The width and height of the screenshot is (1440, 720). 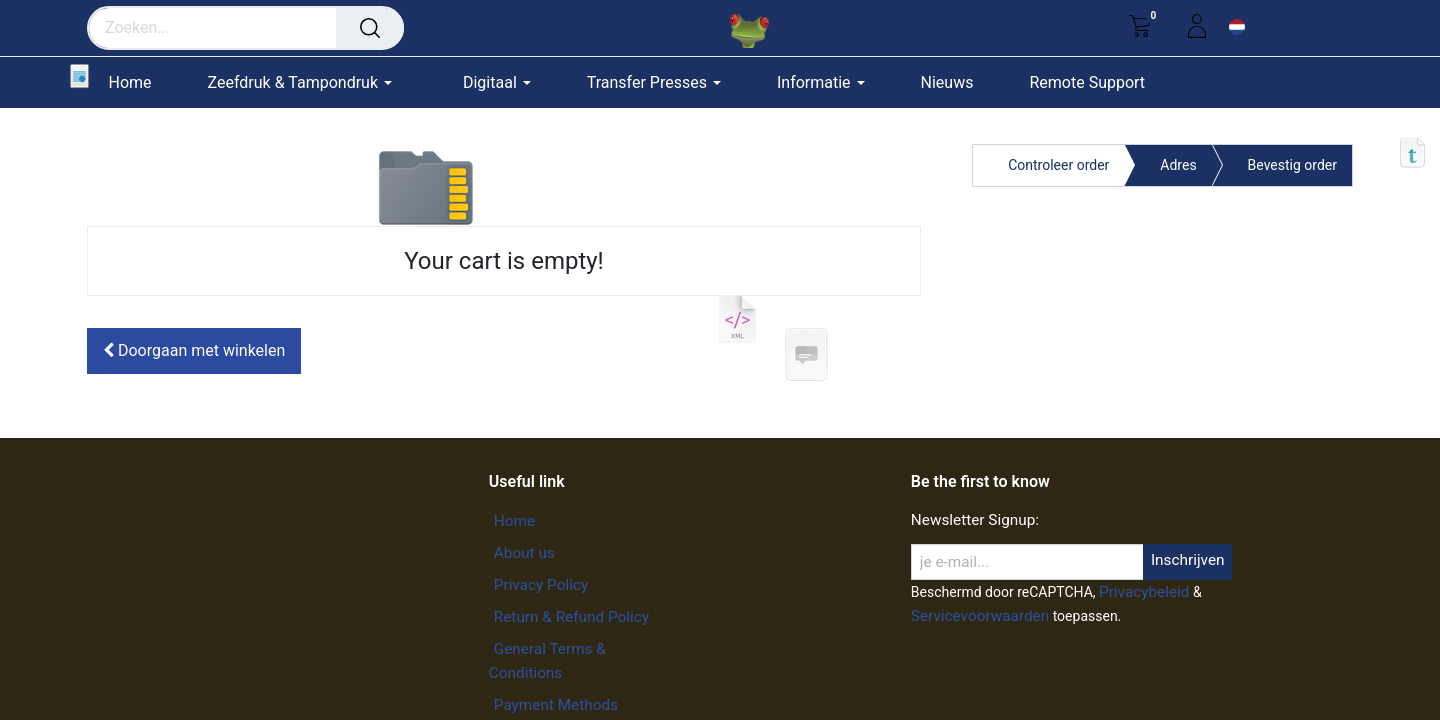 What do you see at coordinates (806, 354) in the screenshot?
I see `a subrip subtitle file (.srt)` at bounding box center [806, 354].